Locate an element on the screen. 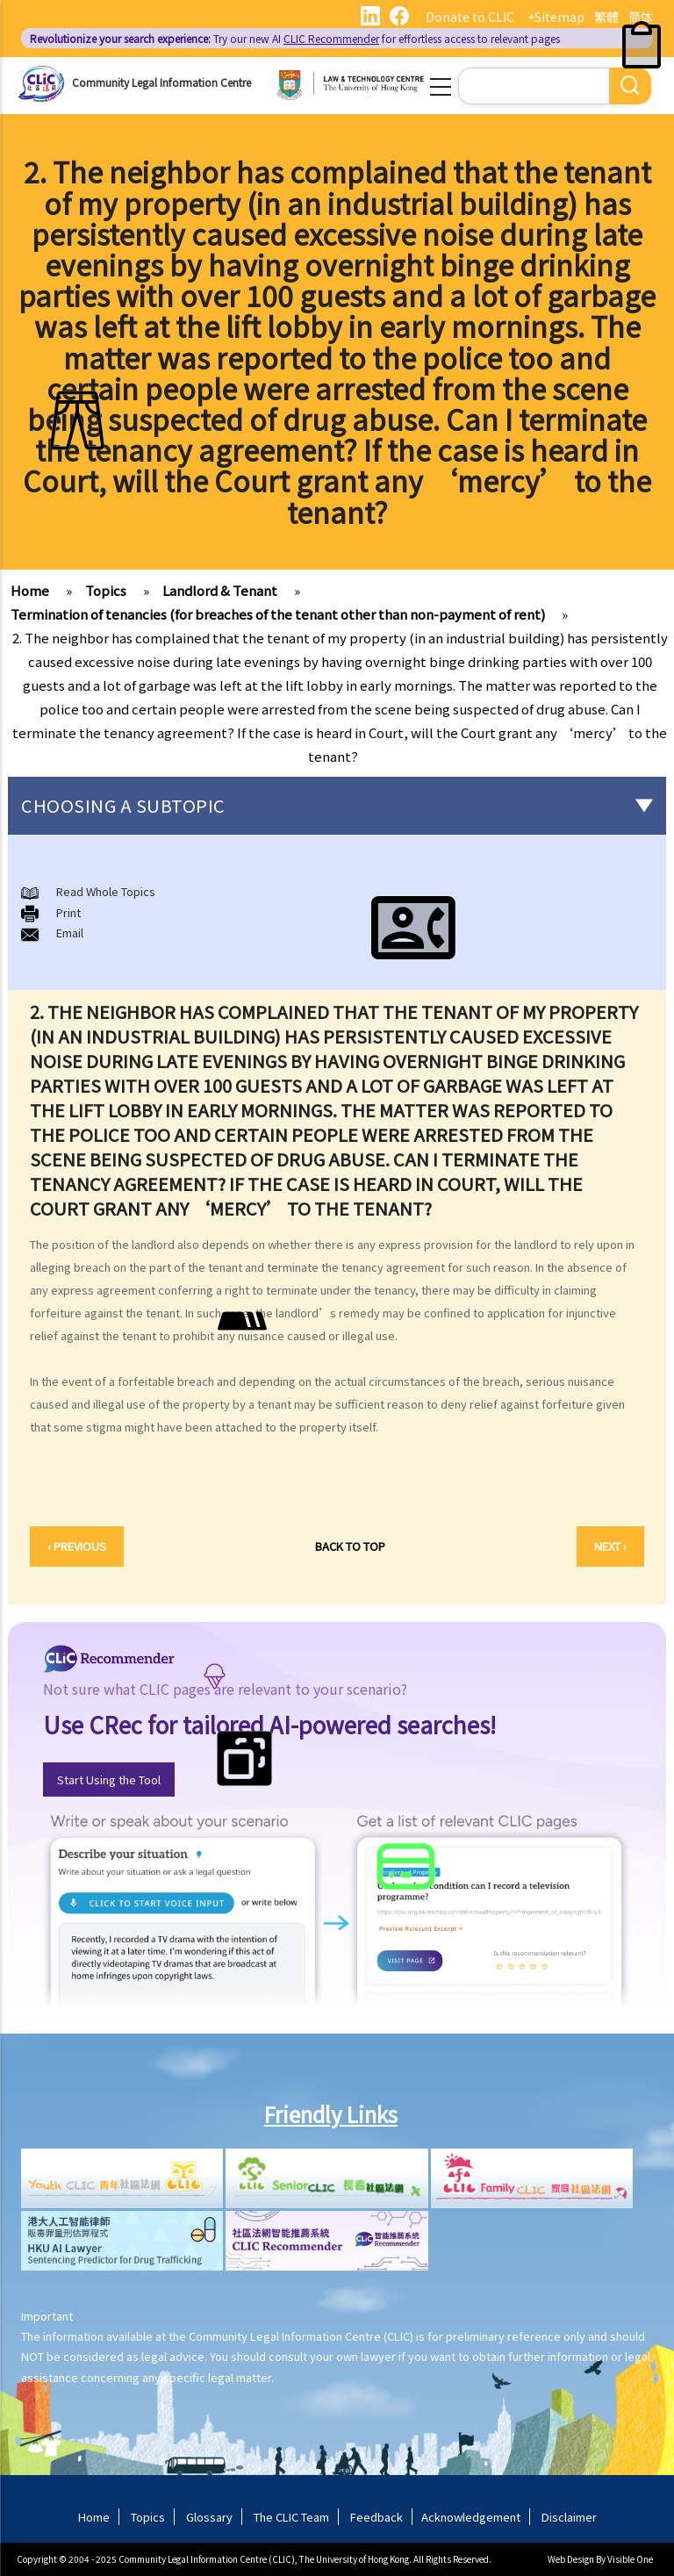  browse pants or bottoms category is located at coordinates (77, 420).